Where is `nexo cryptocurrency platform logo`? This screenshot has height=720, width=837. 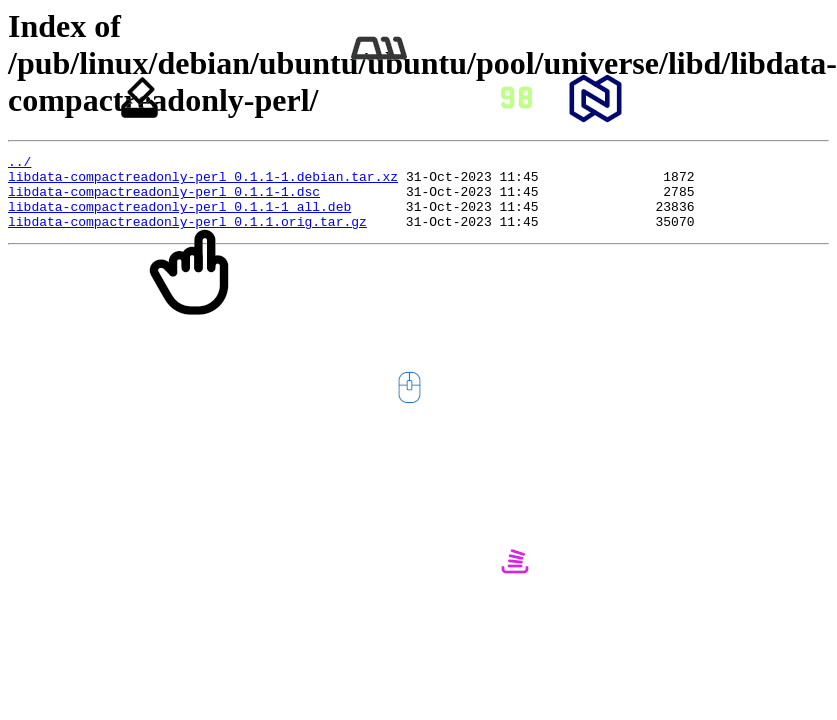 nexo cryptocurrency platform logo is located at coordinates (595, 98).